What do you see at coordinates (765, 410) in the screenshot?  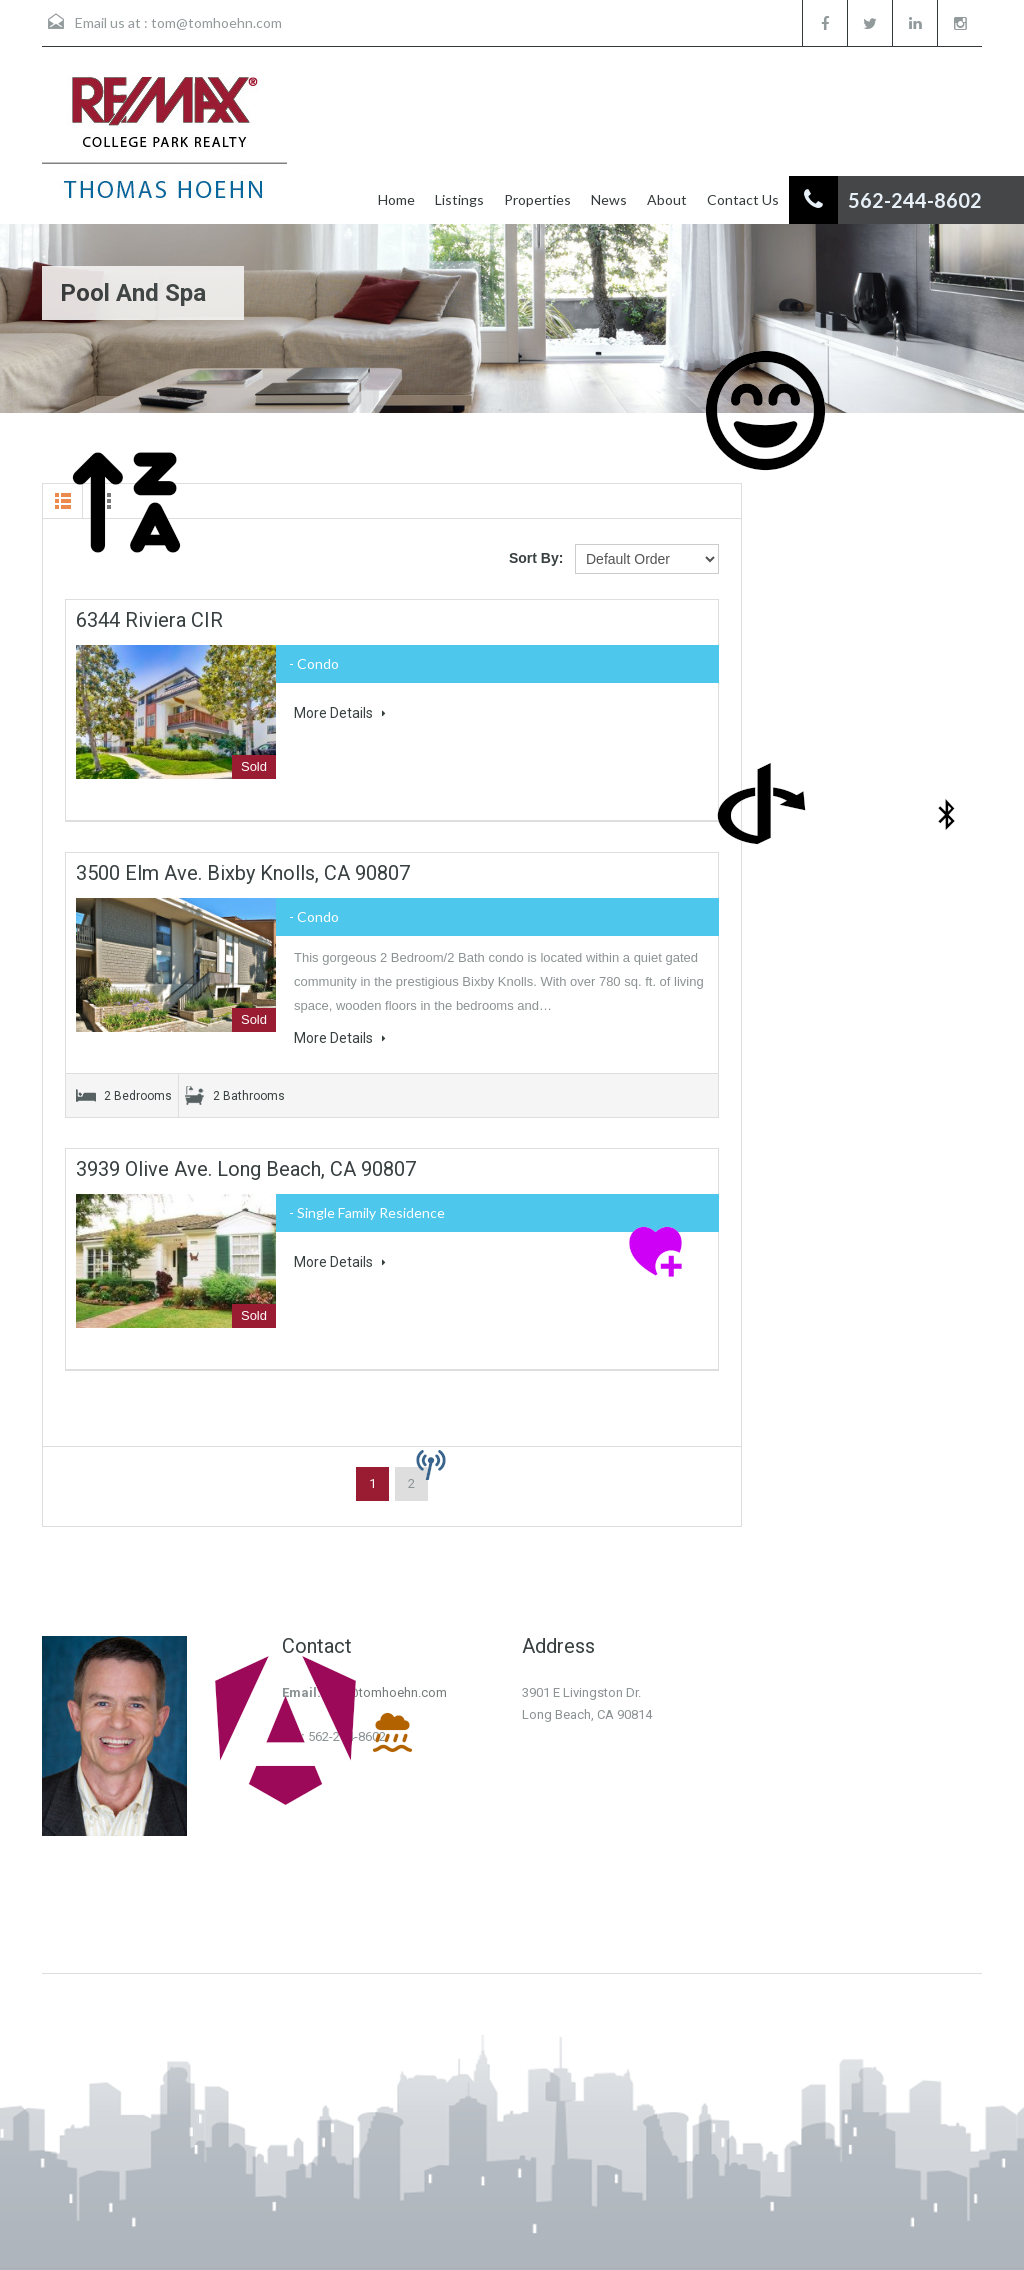 I see `add a happy reaction or emoji` at bounding box center [765, 410].